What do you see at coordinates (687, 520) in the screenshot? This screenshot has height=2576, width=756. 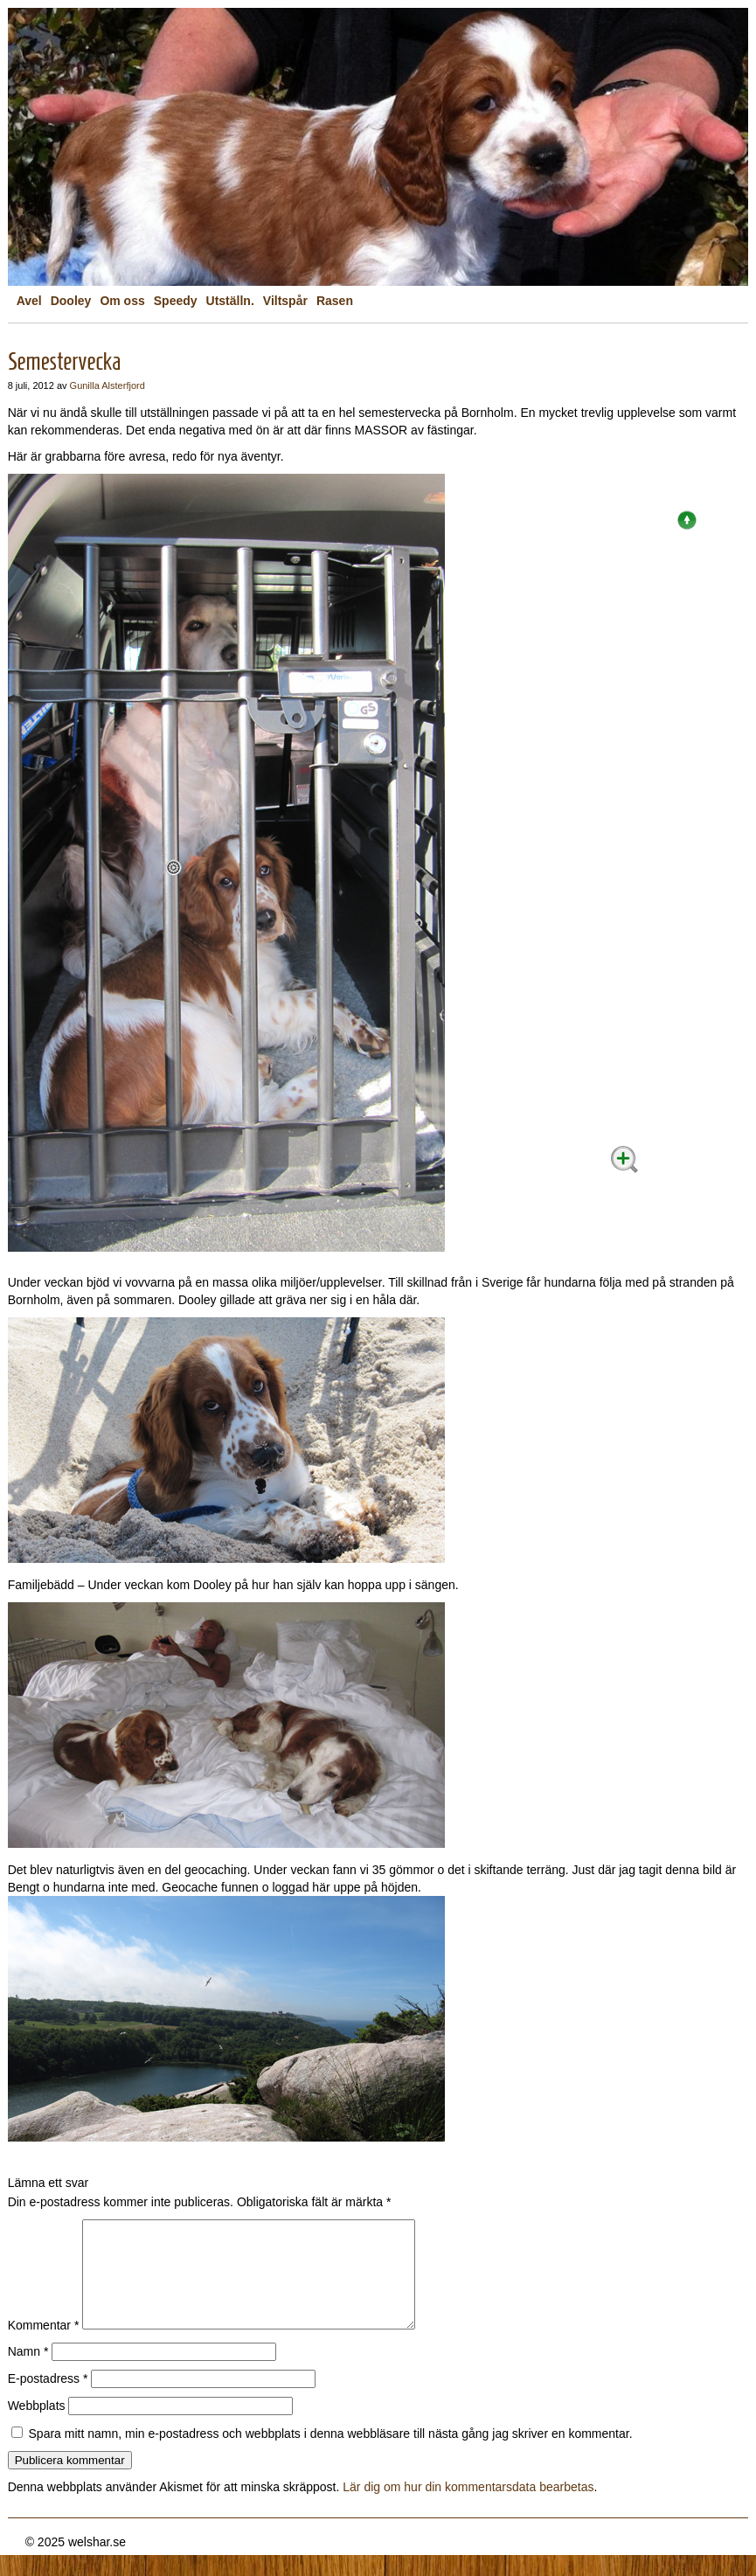 I see `software update available for installation` at bounding box center [687, 520].